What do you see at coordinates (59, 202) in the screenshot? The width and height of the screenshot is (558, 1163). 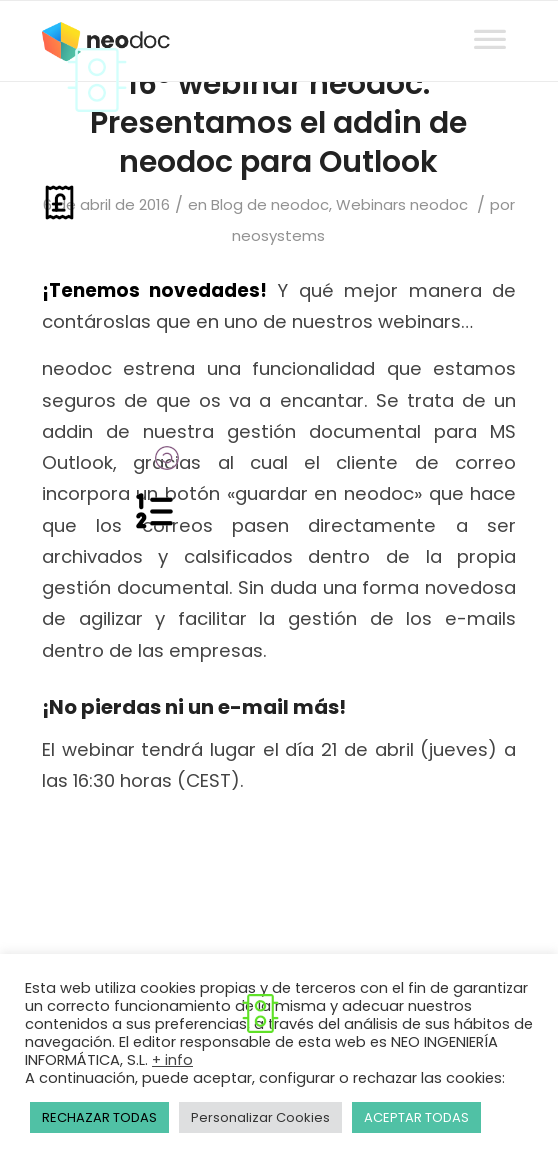 I see `view receipt or transaction in pounds sterling` at bounding box center [59, 202].